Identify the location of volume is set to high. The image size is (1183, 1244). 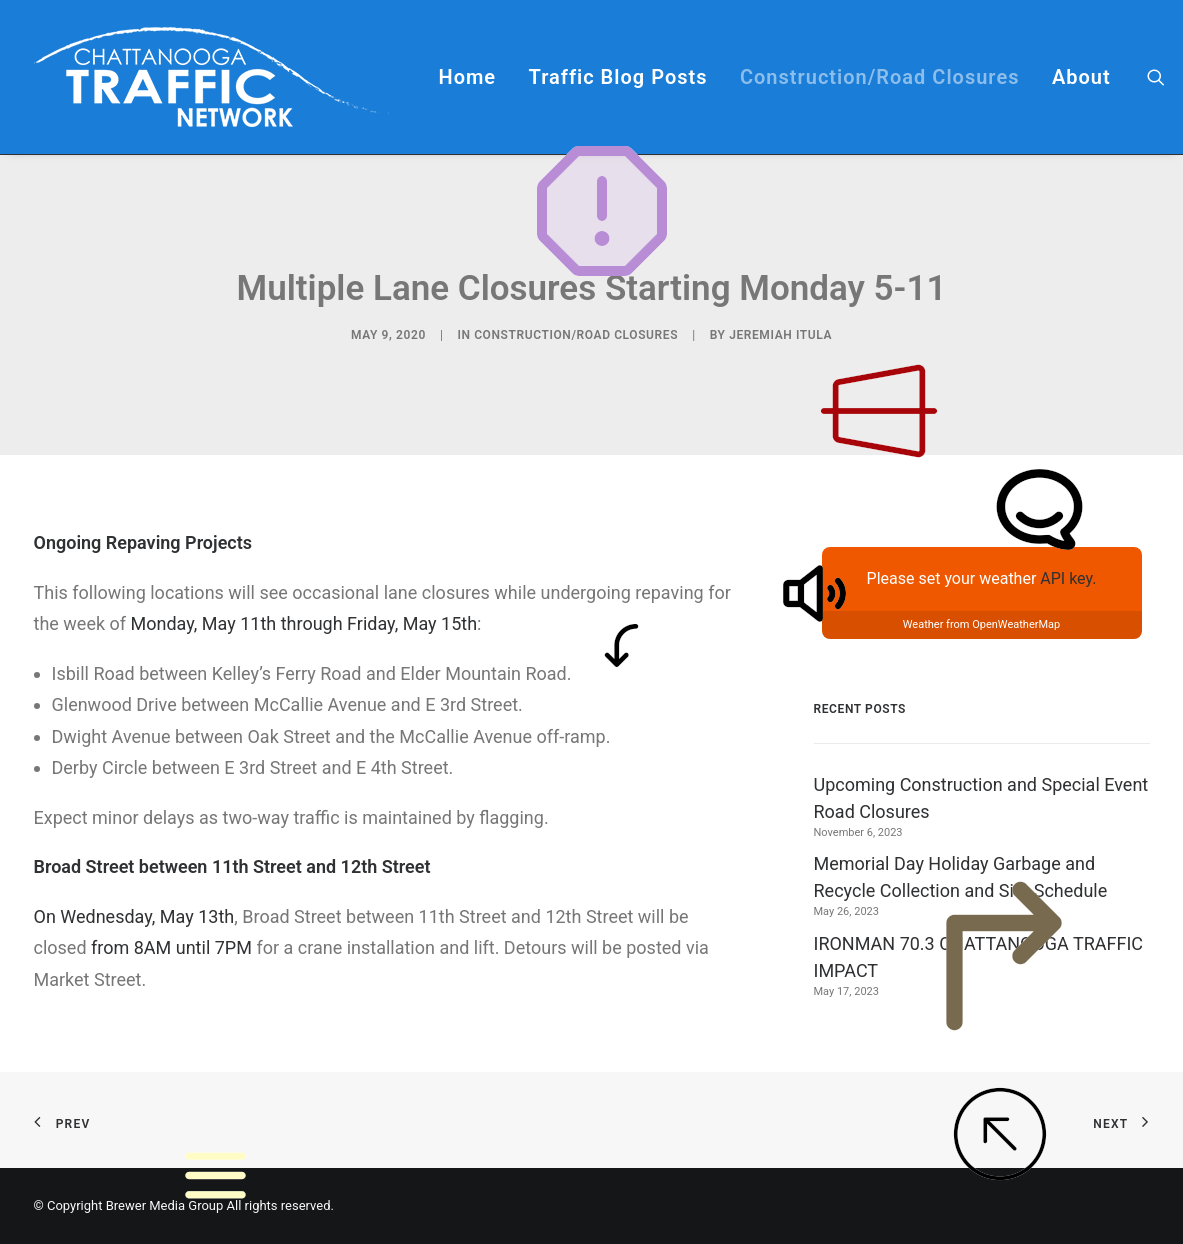
(813, 593).